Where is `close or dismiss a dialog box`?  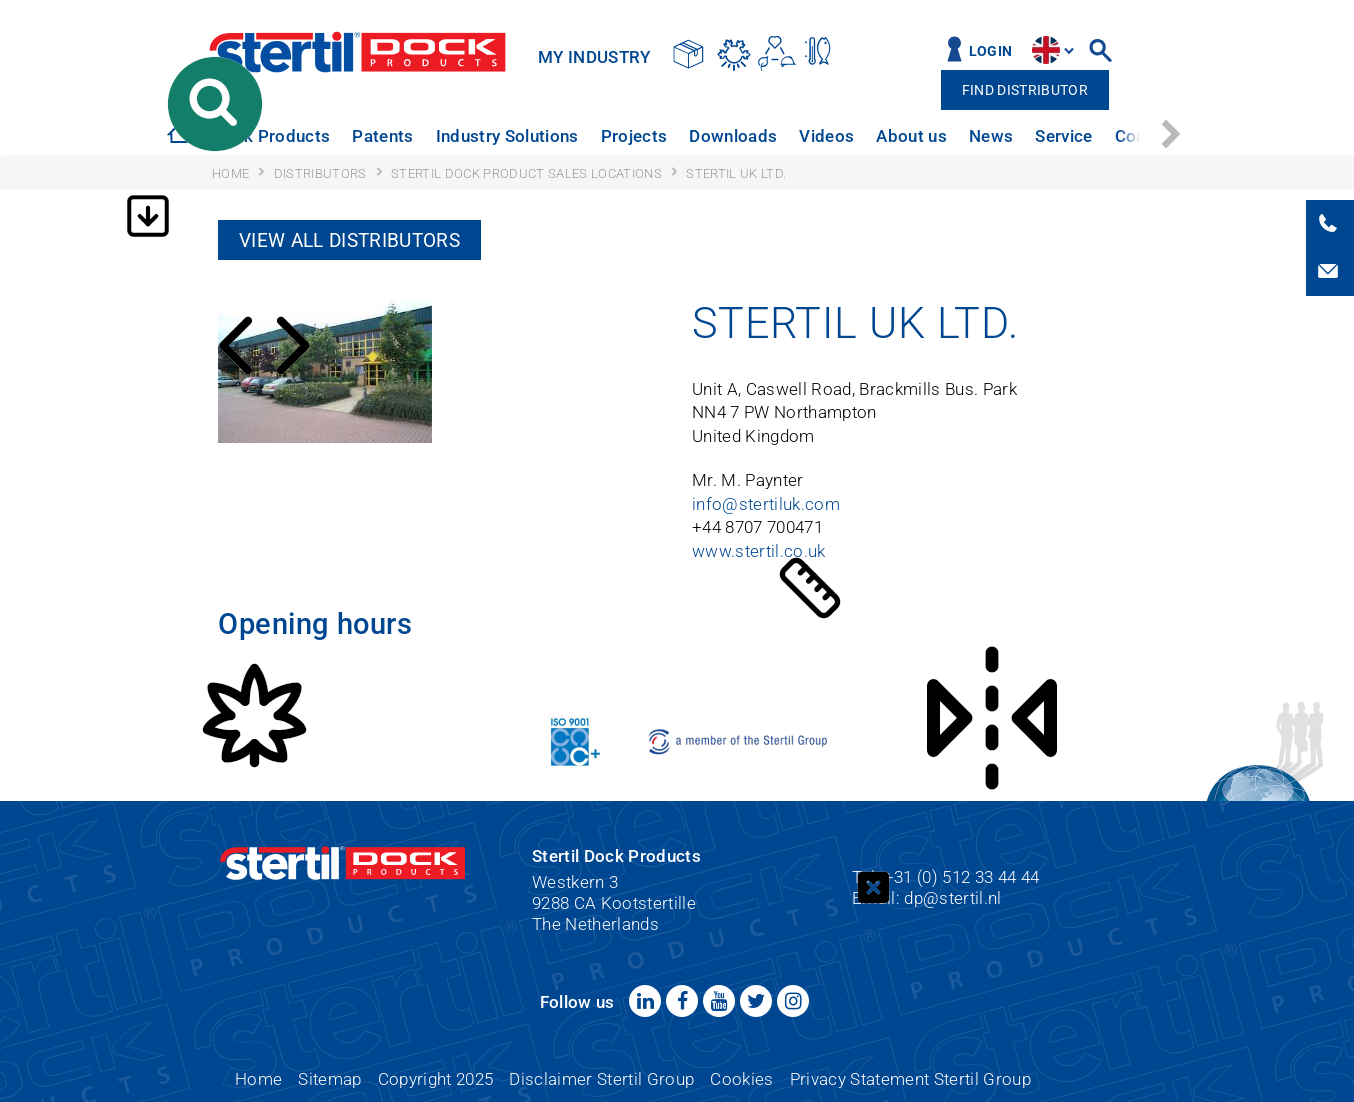
close or dismiss a dialog box is located at coordinates (873, 887).